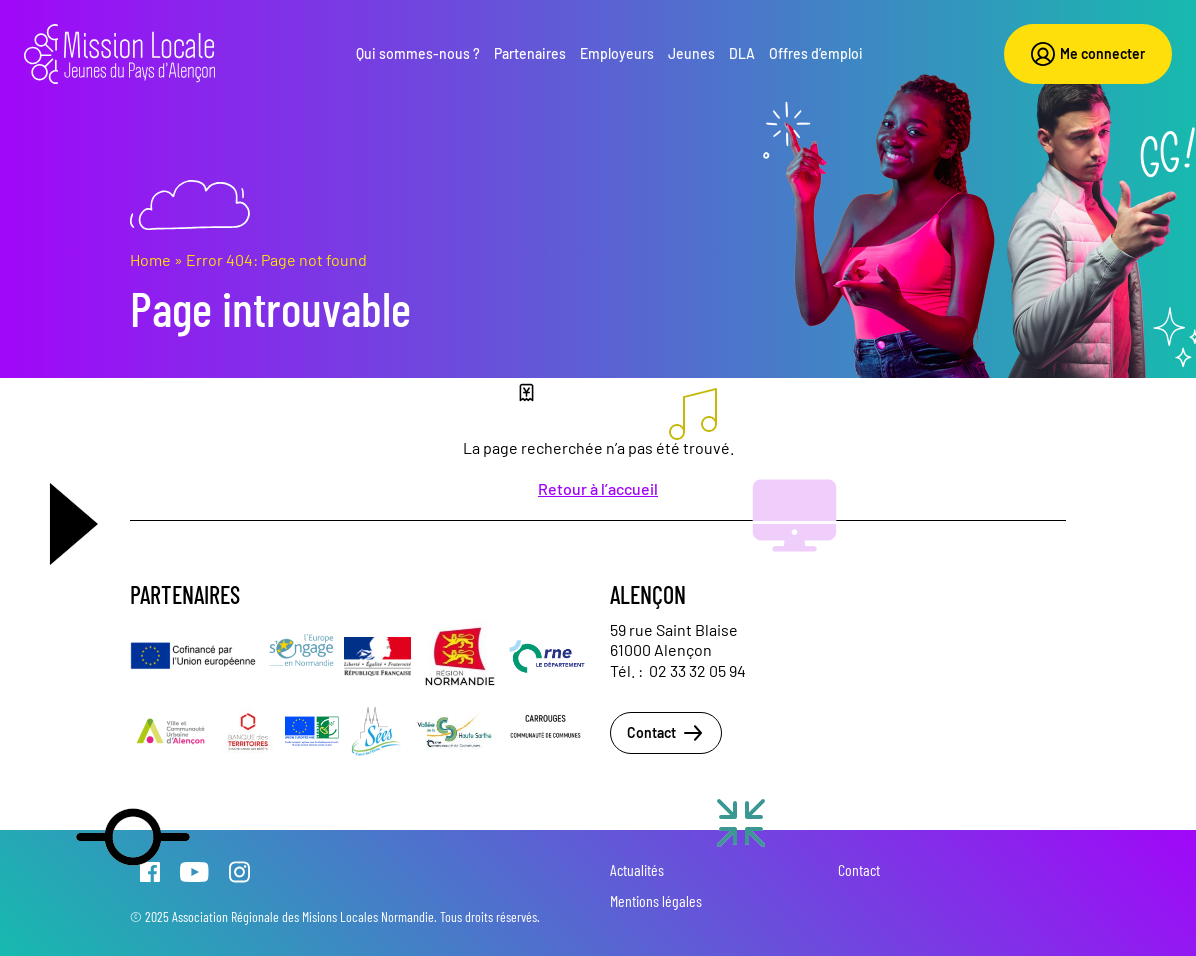 This screenshot has height=956, width=1196. What do you see at coordinates (526, 392) in the screenshot?
I see `view receipt in yuan currency` at bounding box center [526, 392].